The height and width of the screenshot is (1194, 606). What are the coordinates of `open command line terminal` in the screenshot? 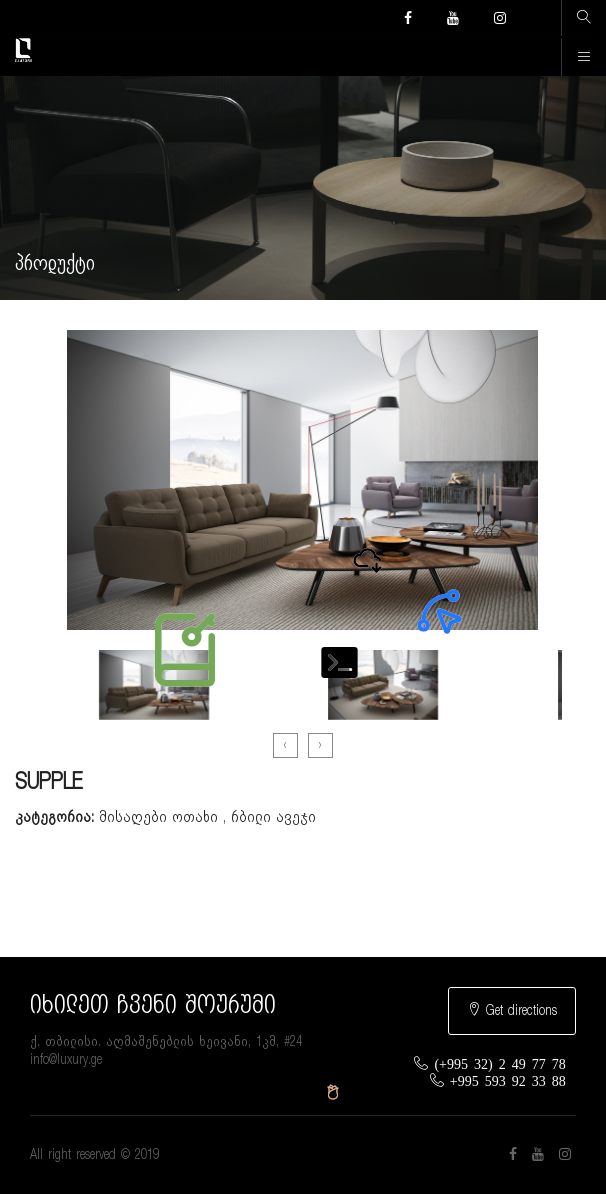 It's located at (339, 662).